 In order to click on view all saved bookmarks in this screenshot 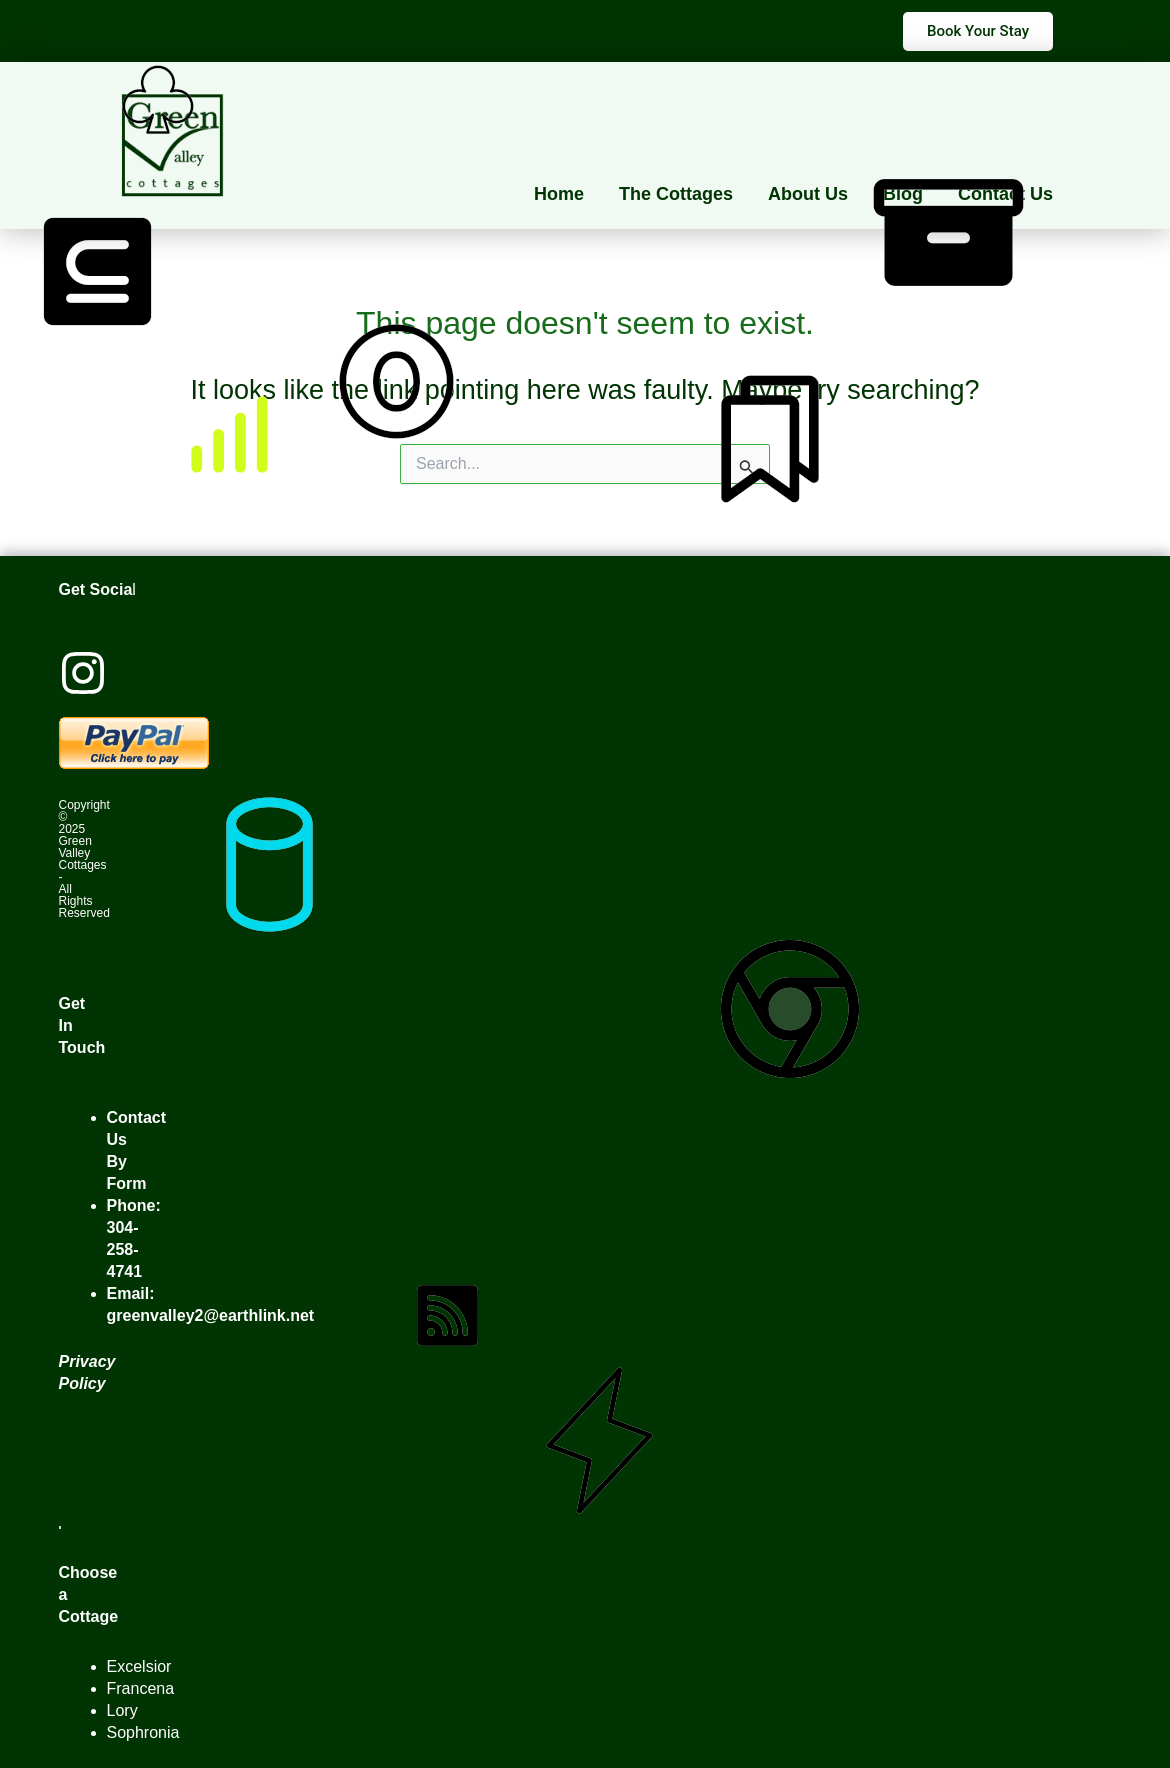, I will do `click(770, 439)`.